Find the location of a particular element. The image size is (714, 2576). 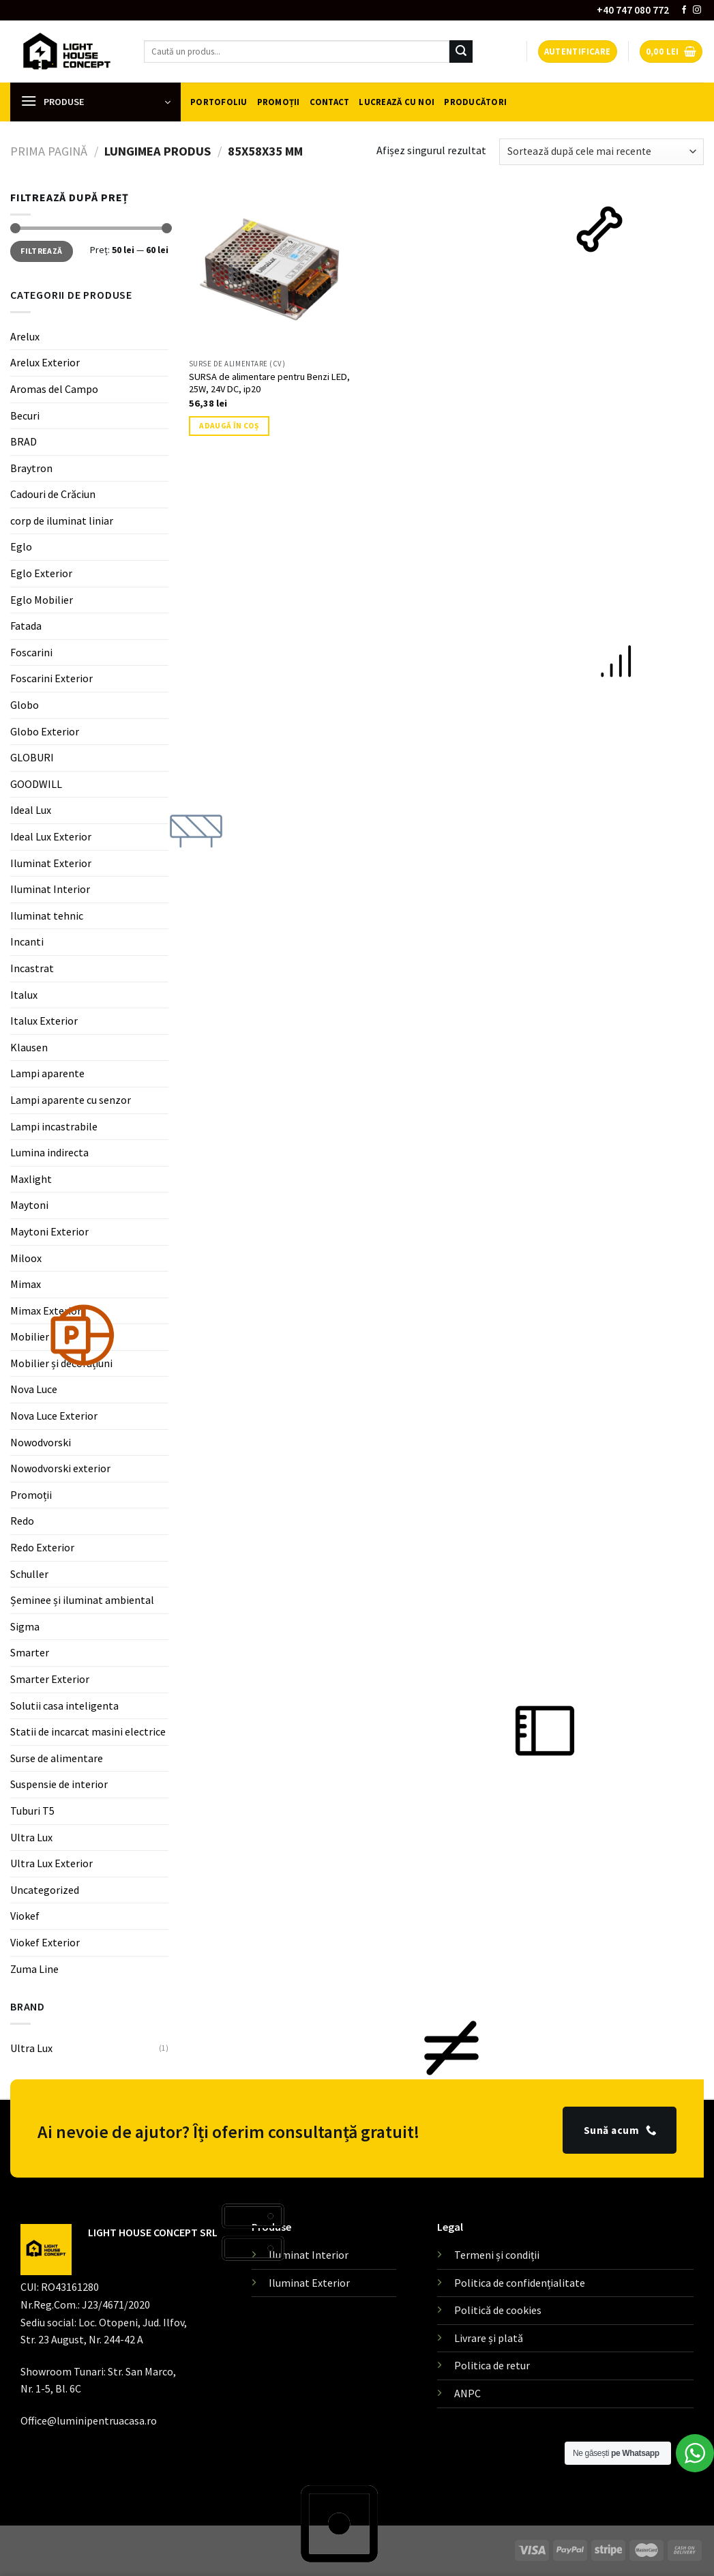

indicates a file has been modified in a diff view is located at coordinates (339, 2523).